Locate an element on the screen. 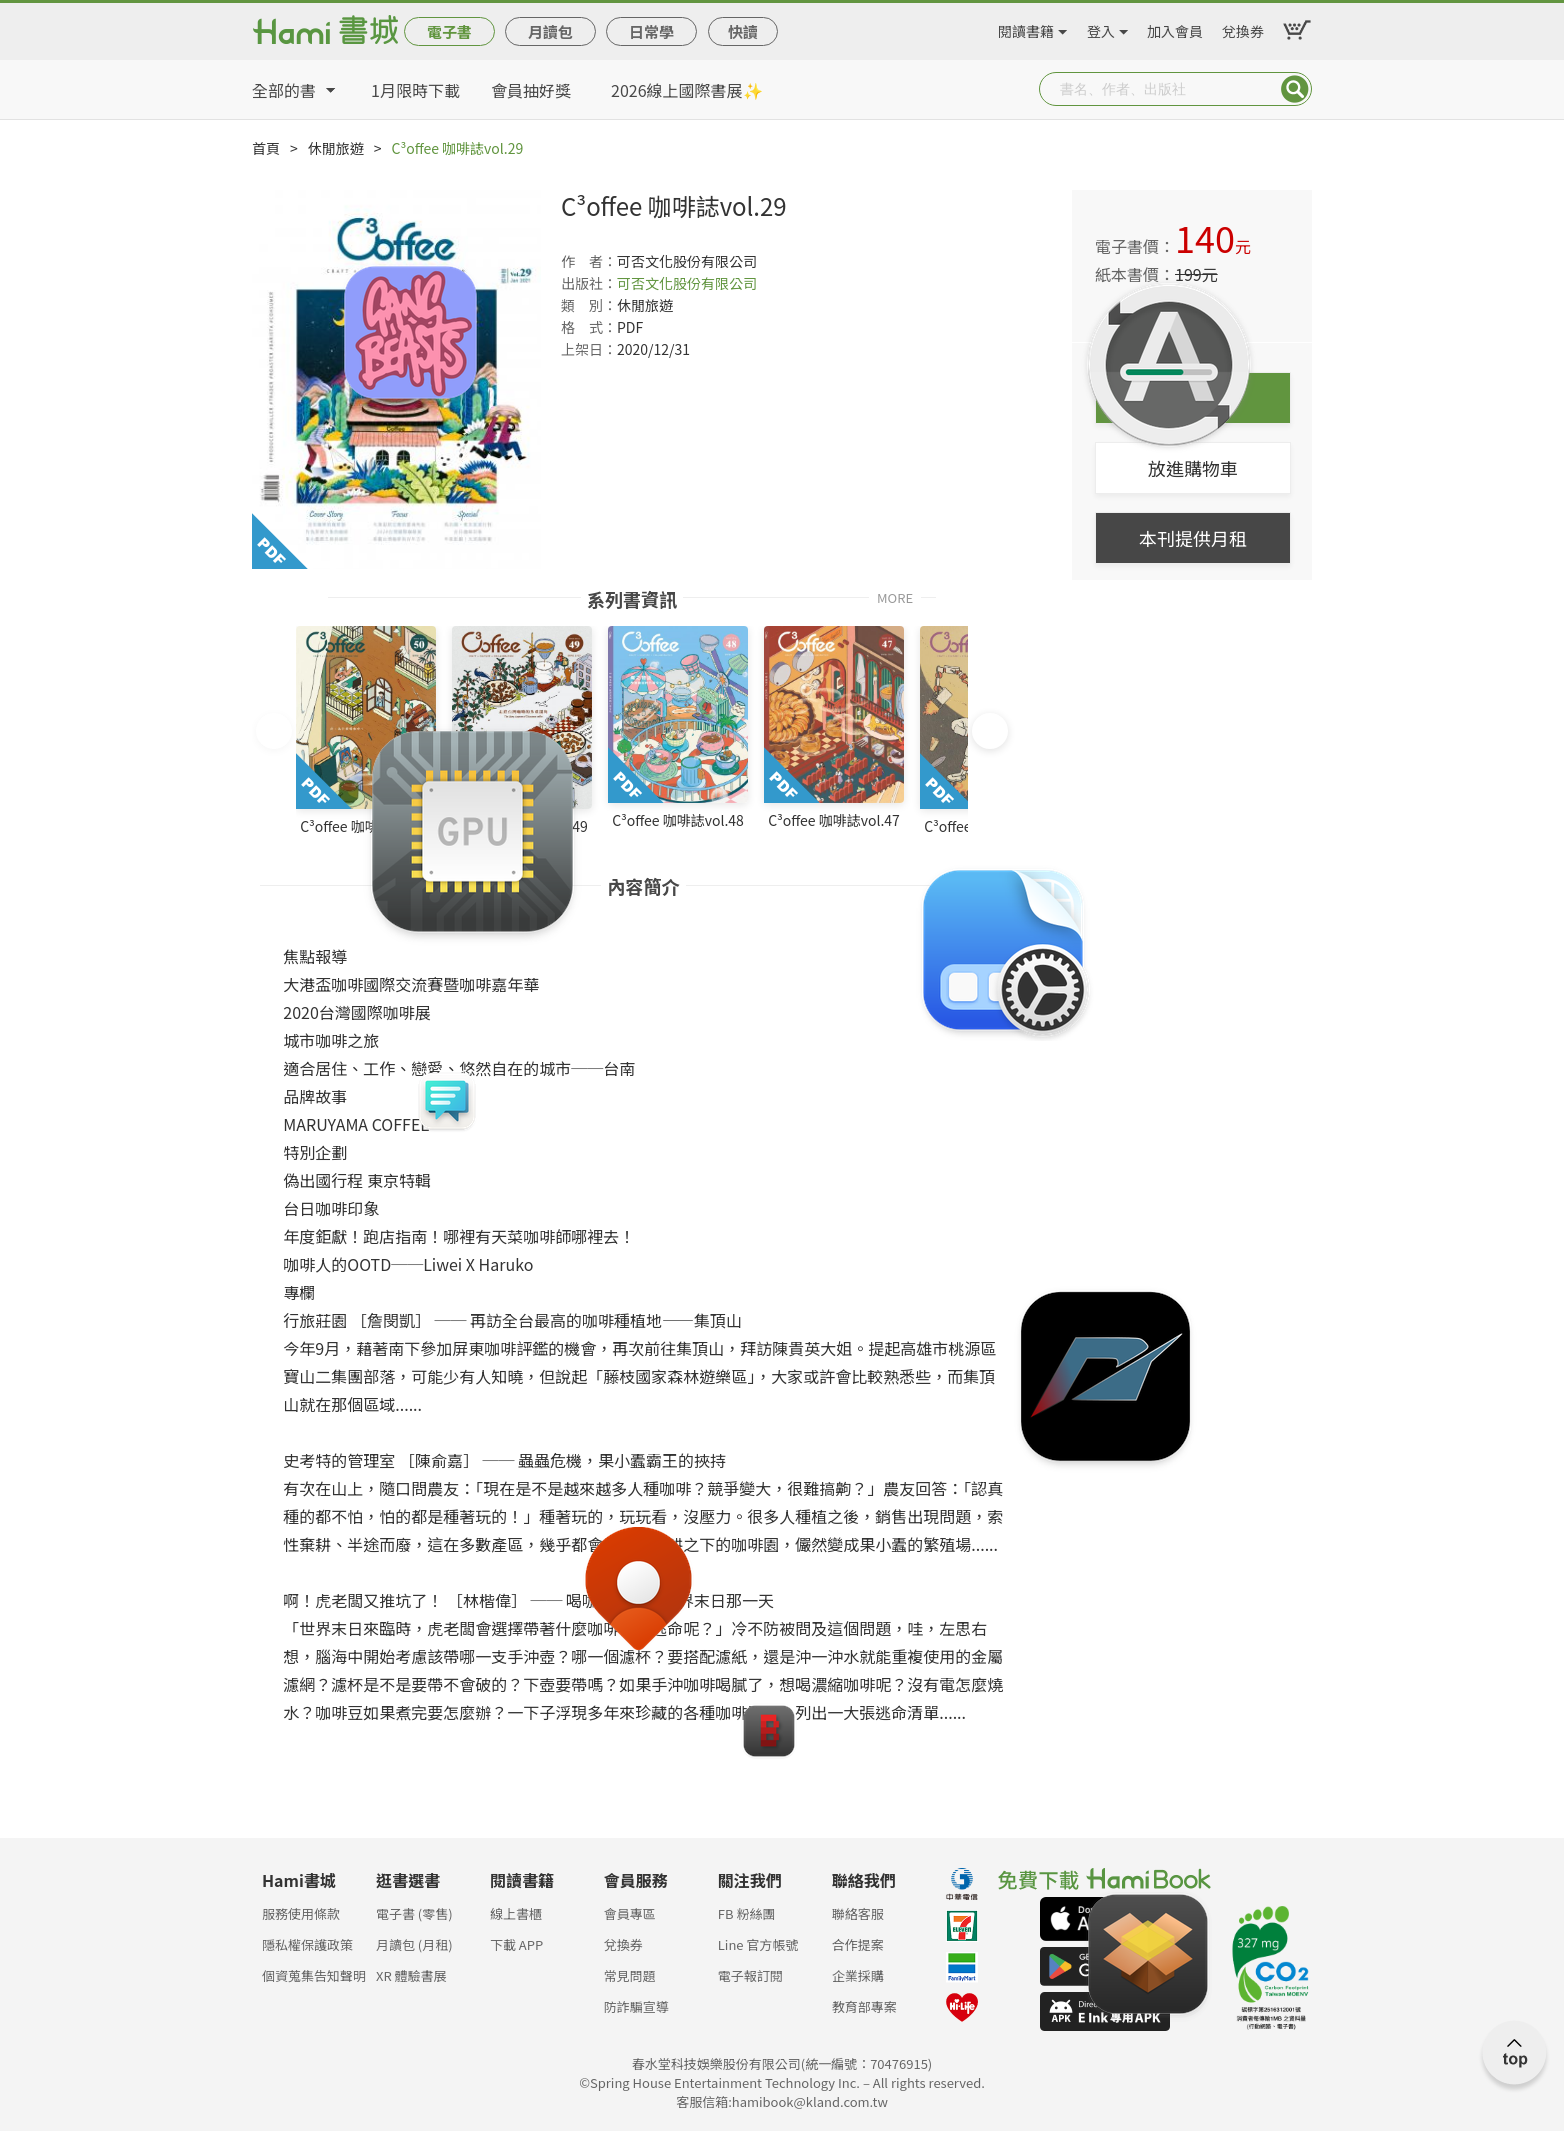  open graphics card driver settings is located at coordinates (472, 831).